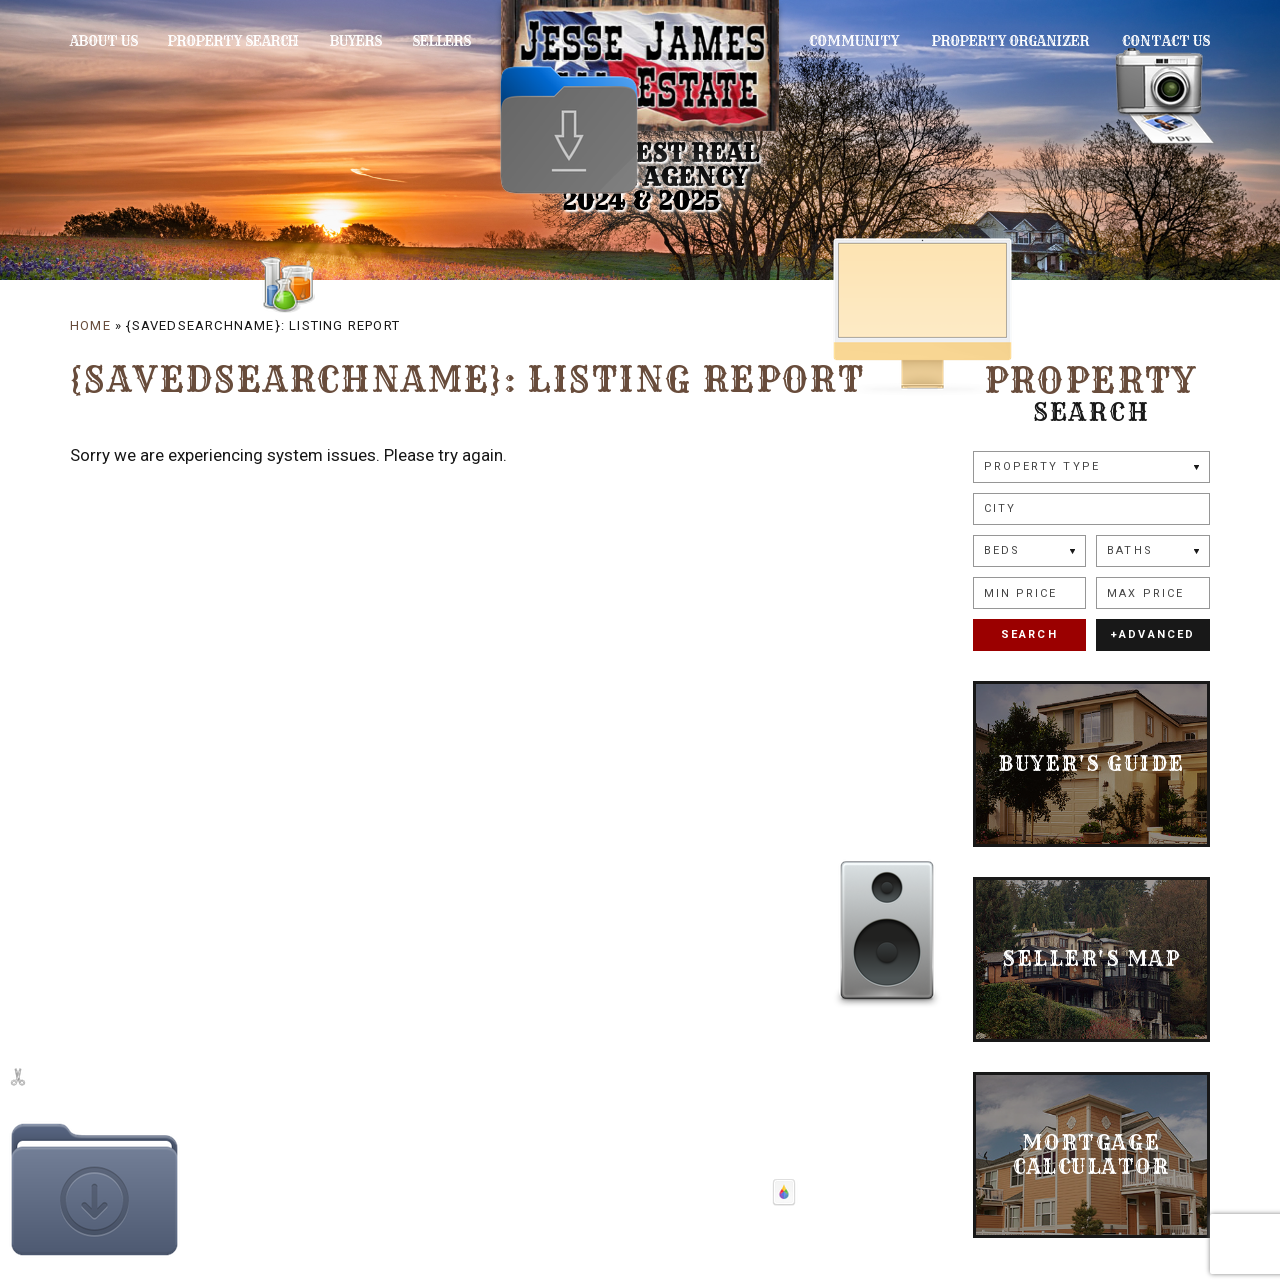  What do you see at coordinates (922, 310) in the screenshot?
I see `represents a yellow iMac device in system preferences` at bounding box center [922, 310].